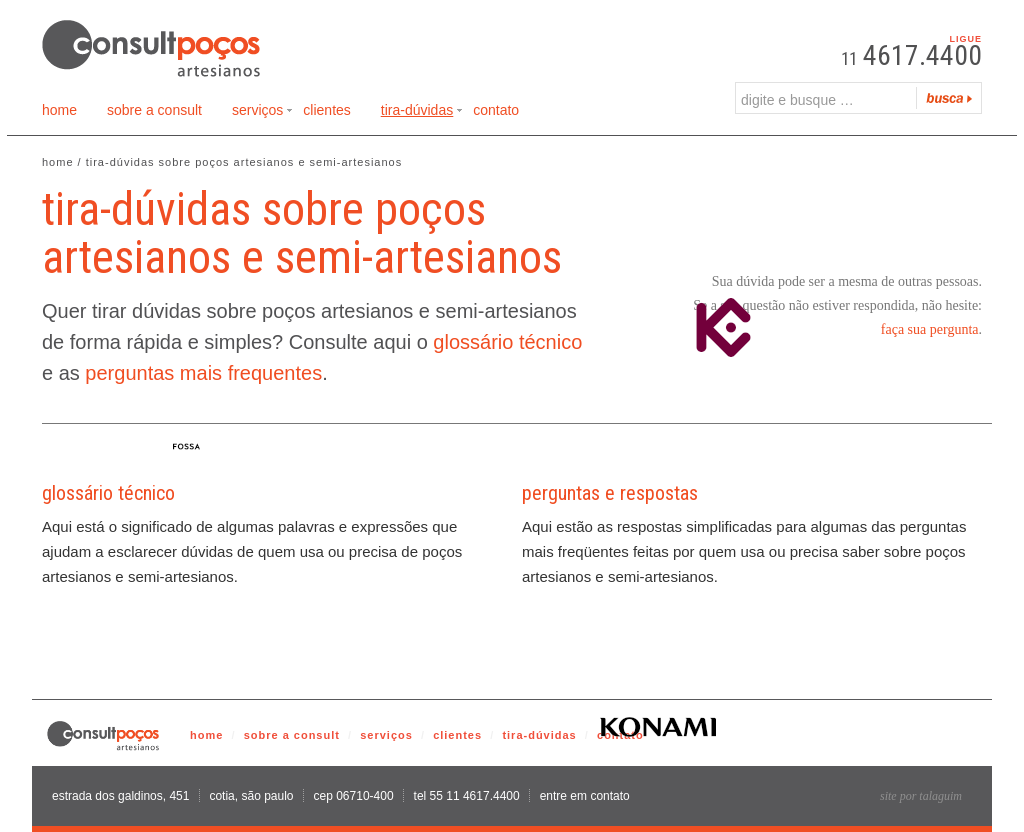 This screenshot has height=832, width=1024. What do you see at coordinates (723, 327) in the screenshot?
I see `open the KuCoin cryptocurrency exchange app` at bounding box center [723, 327].